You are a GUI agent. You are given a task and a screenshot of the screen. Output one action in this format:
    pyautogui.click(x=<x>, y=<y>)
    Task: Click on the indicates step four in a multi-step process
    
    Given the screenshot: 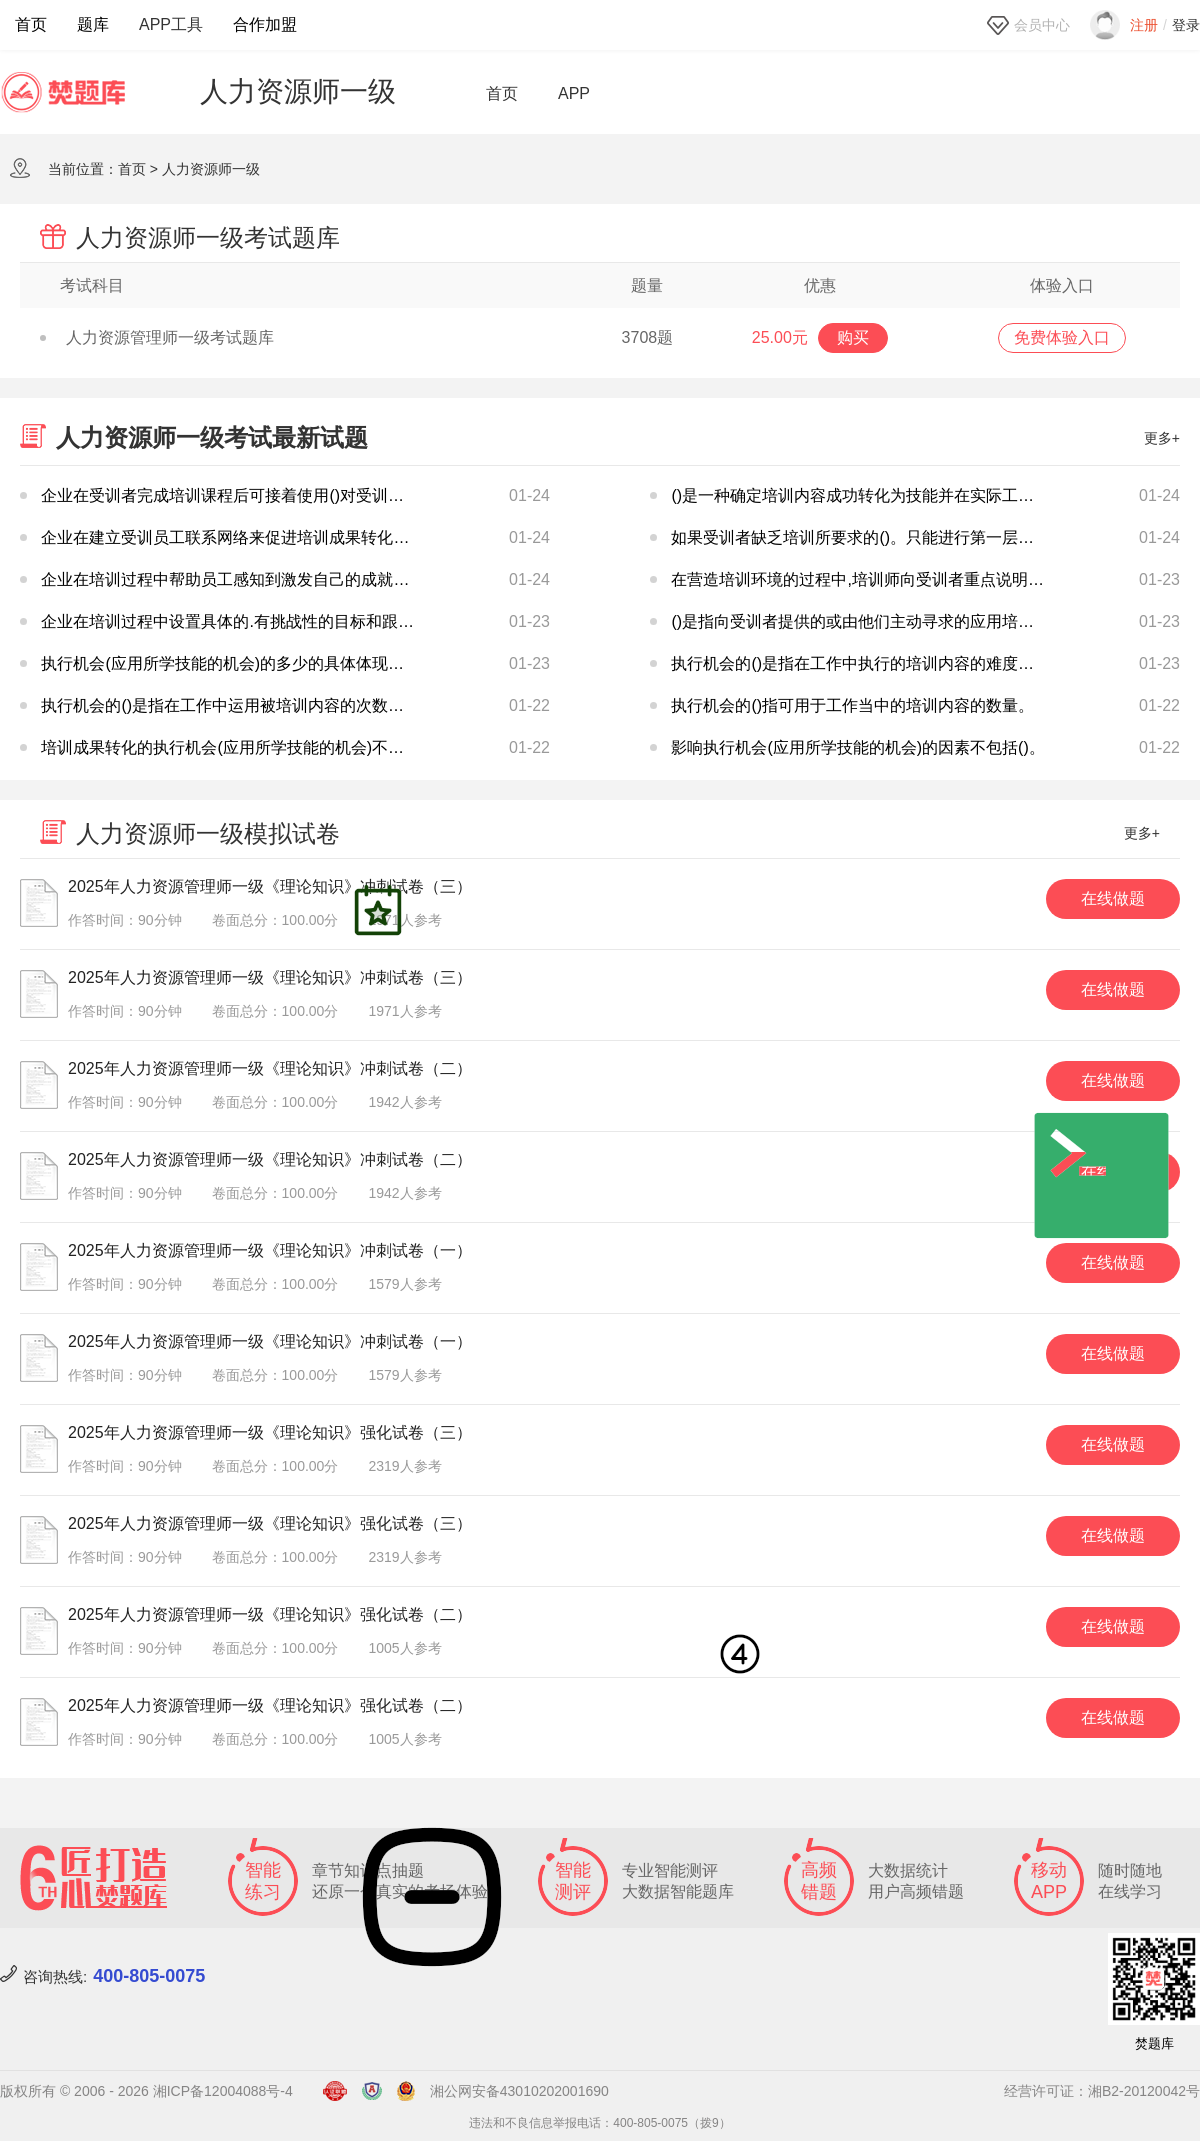 What is the action you would take?
    pyautogui.click(x=740, y=1654)
    